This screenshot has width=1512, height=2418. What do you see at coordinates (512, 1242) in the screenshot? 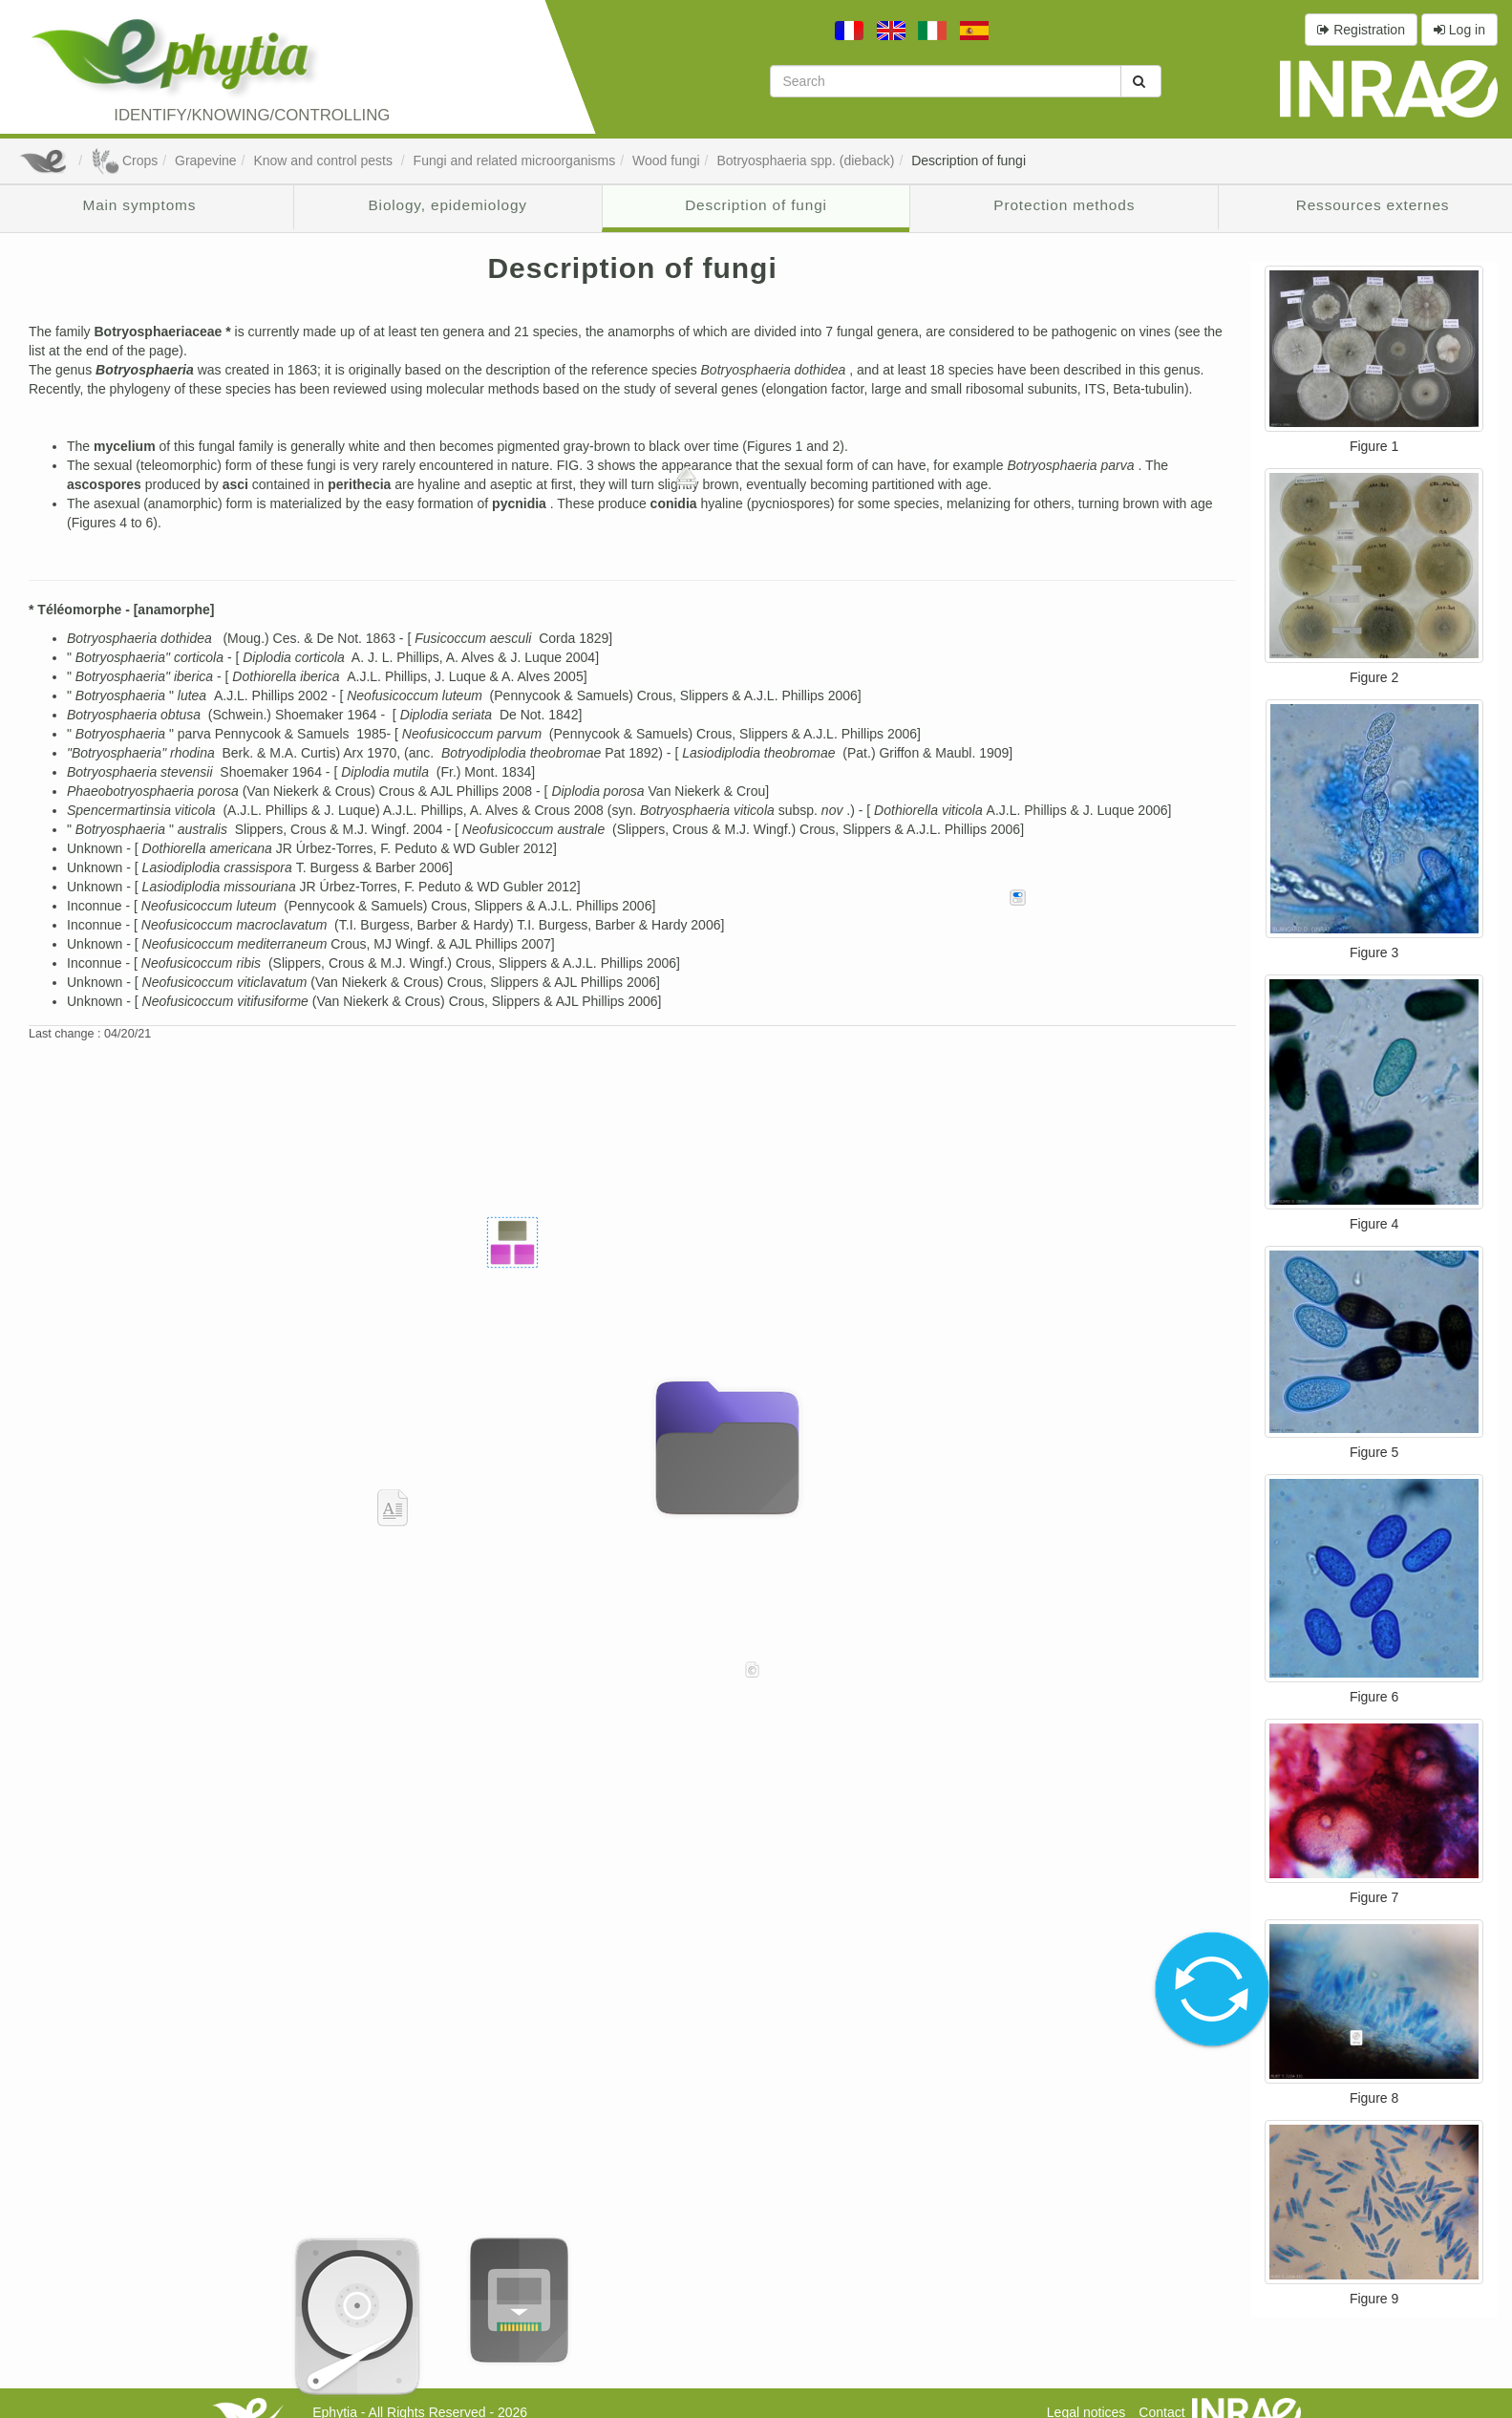
I see `select all items in the current view` at bounding box center [512, 1242].